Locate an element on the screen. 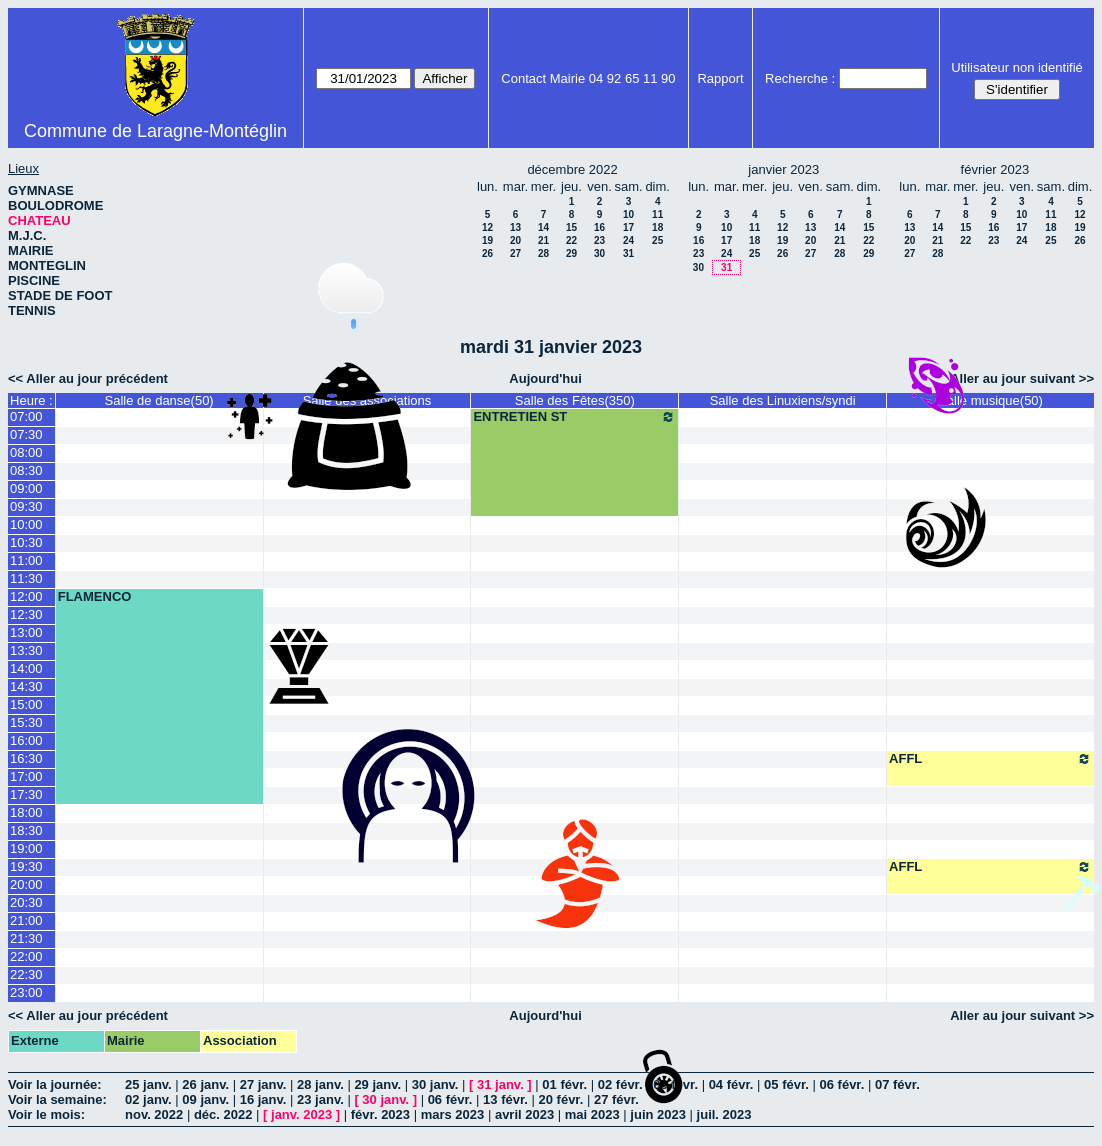 This screenshot has height=1146, width=1102. indicates scattered showers in weather forecast is located at coordinates (351, 296).